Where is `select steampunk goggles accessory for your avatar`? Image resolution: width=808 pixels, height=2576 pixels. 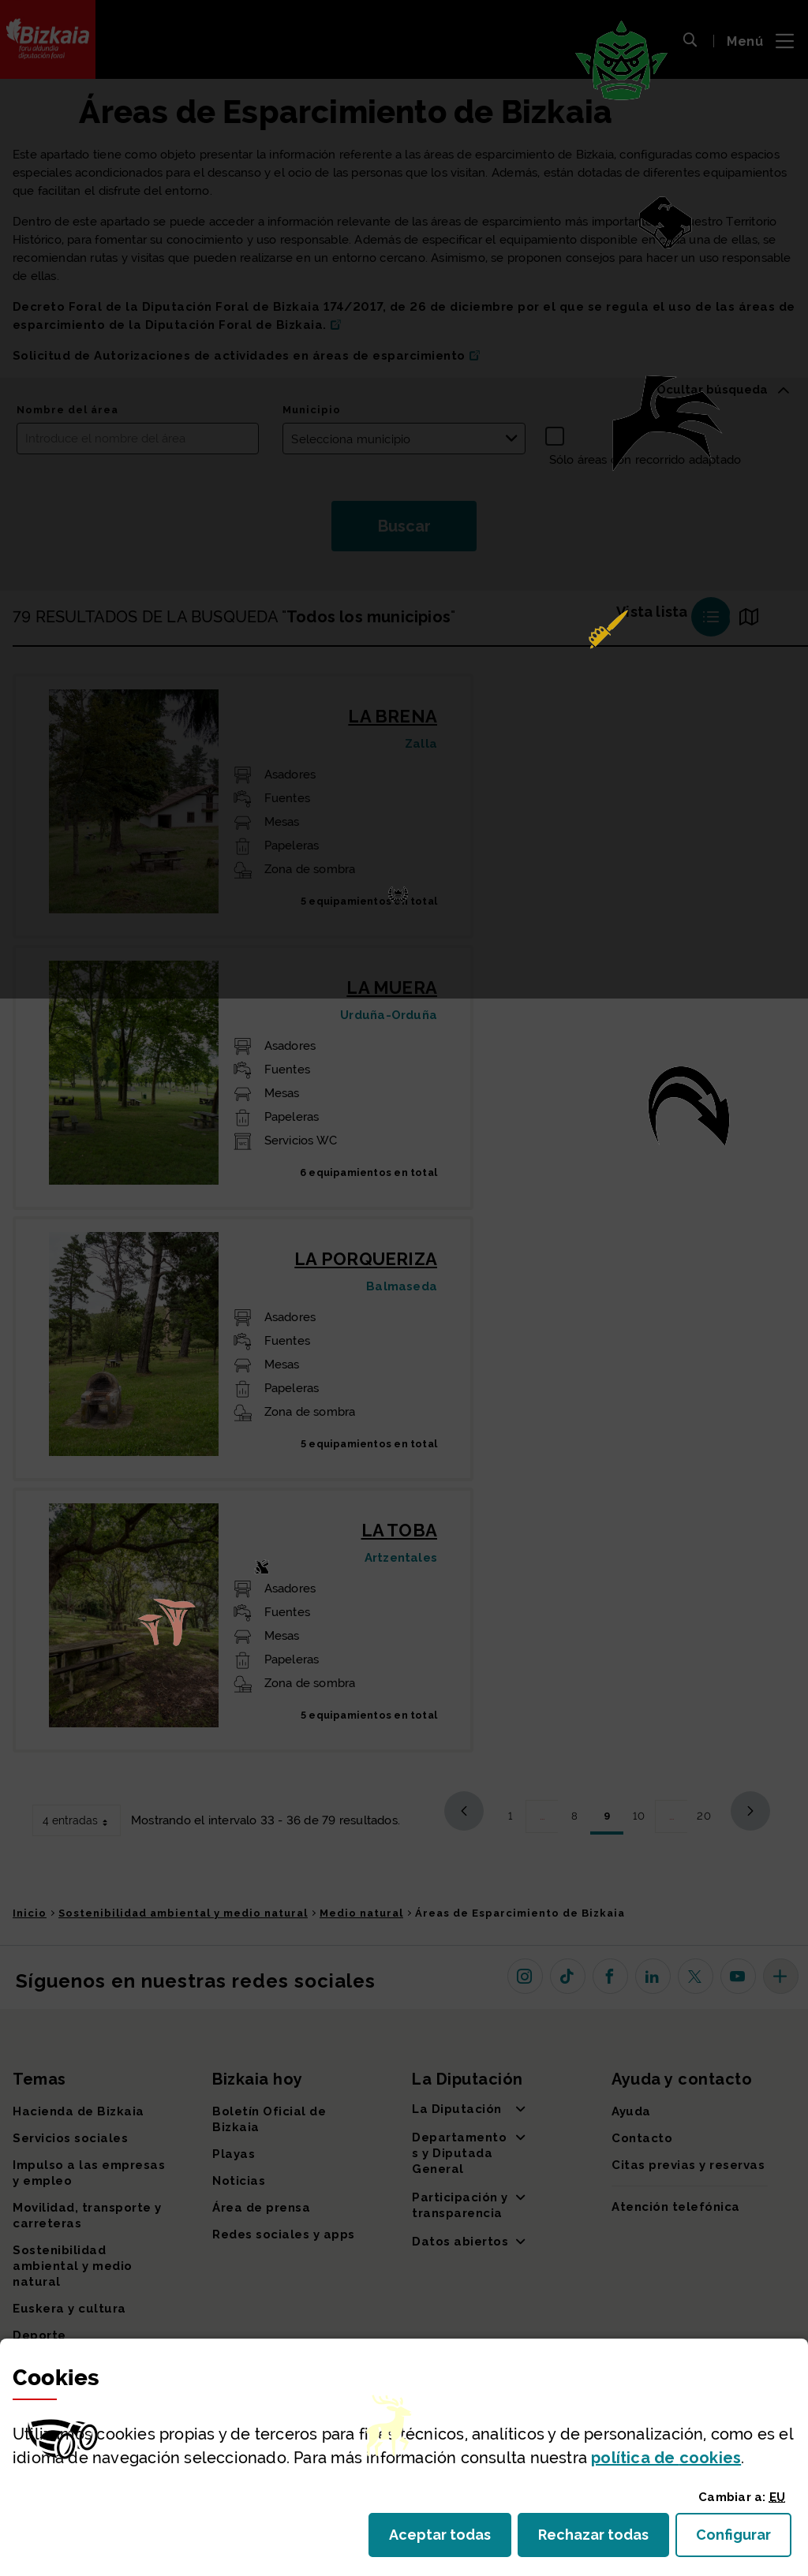
select steampunk goggles accessory for your avatar is located at coordinates (62, 2439).